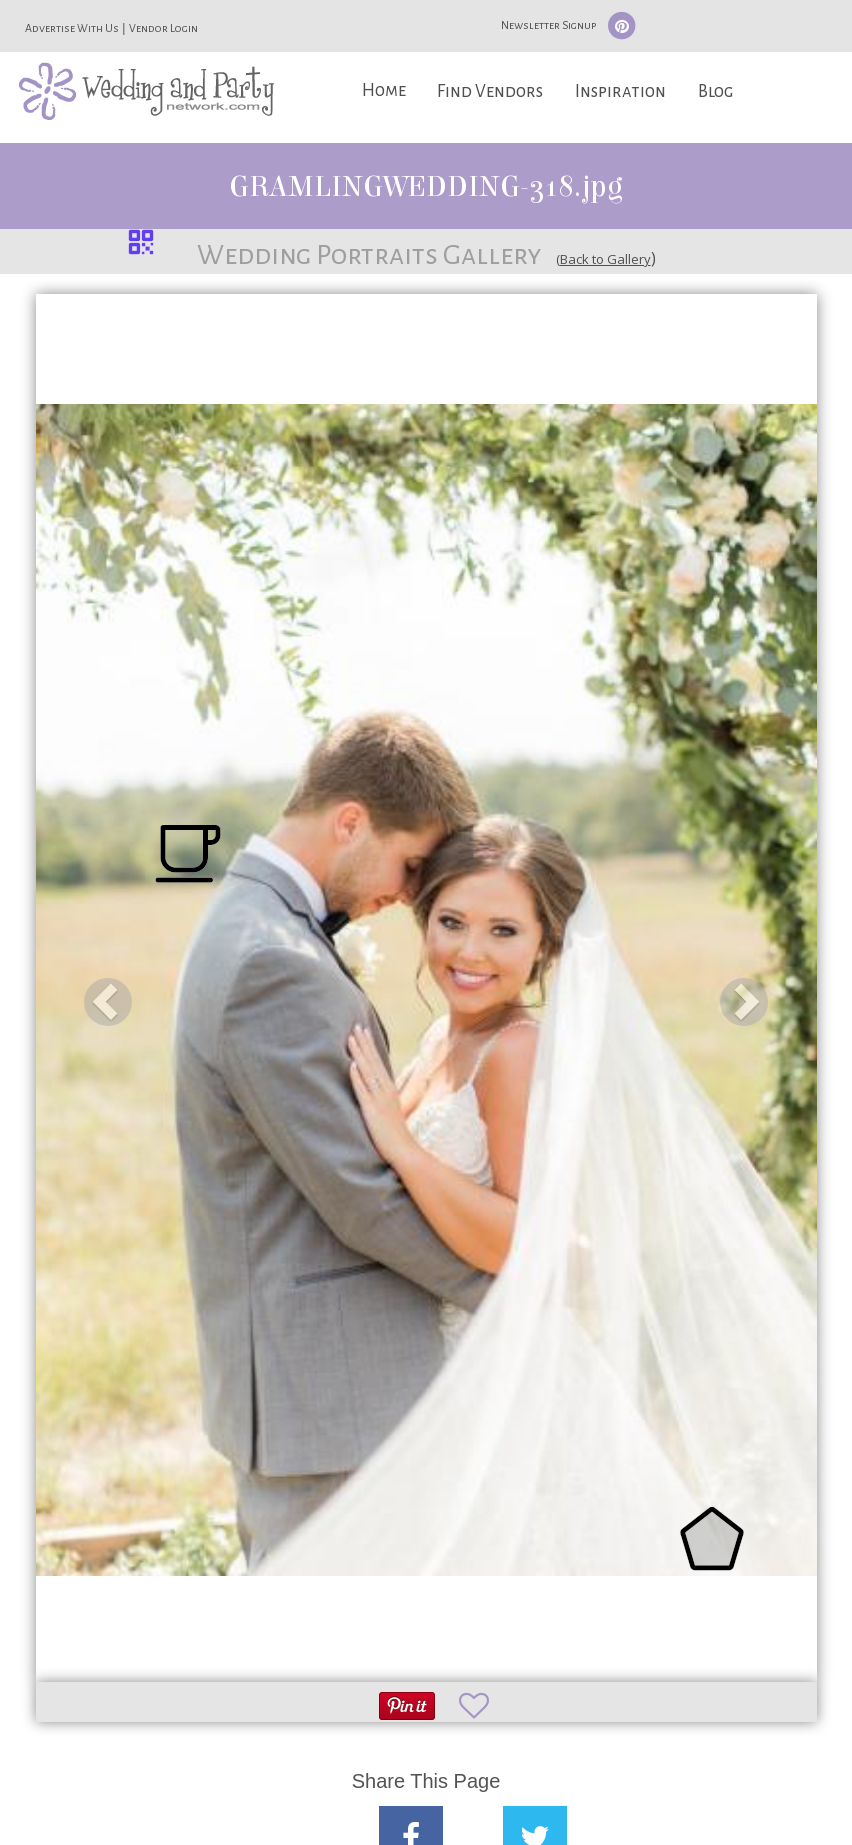  What do you see at coordinates (141, 242) in the screenshot?
I see `scan or generate a QR code` at bounding box center [141, 242].